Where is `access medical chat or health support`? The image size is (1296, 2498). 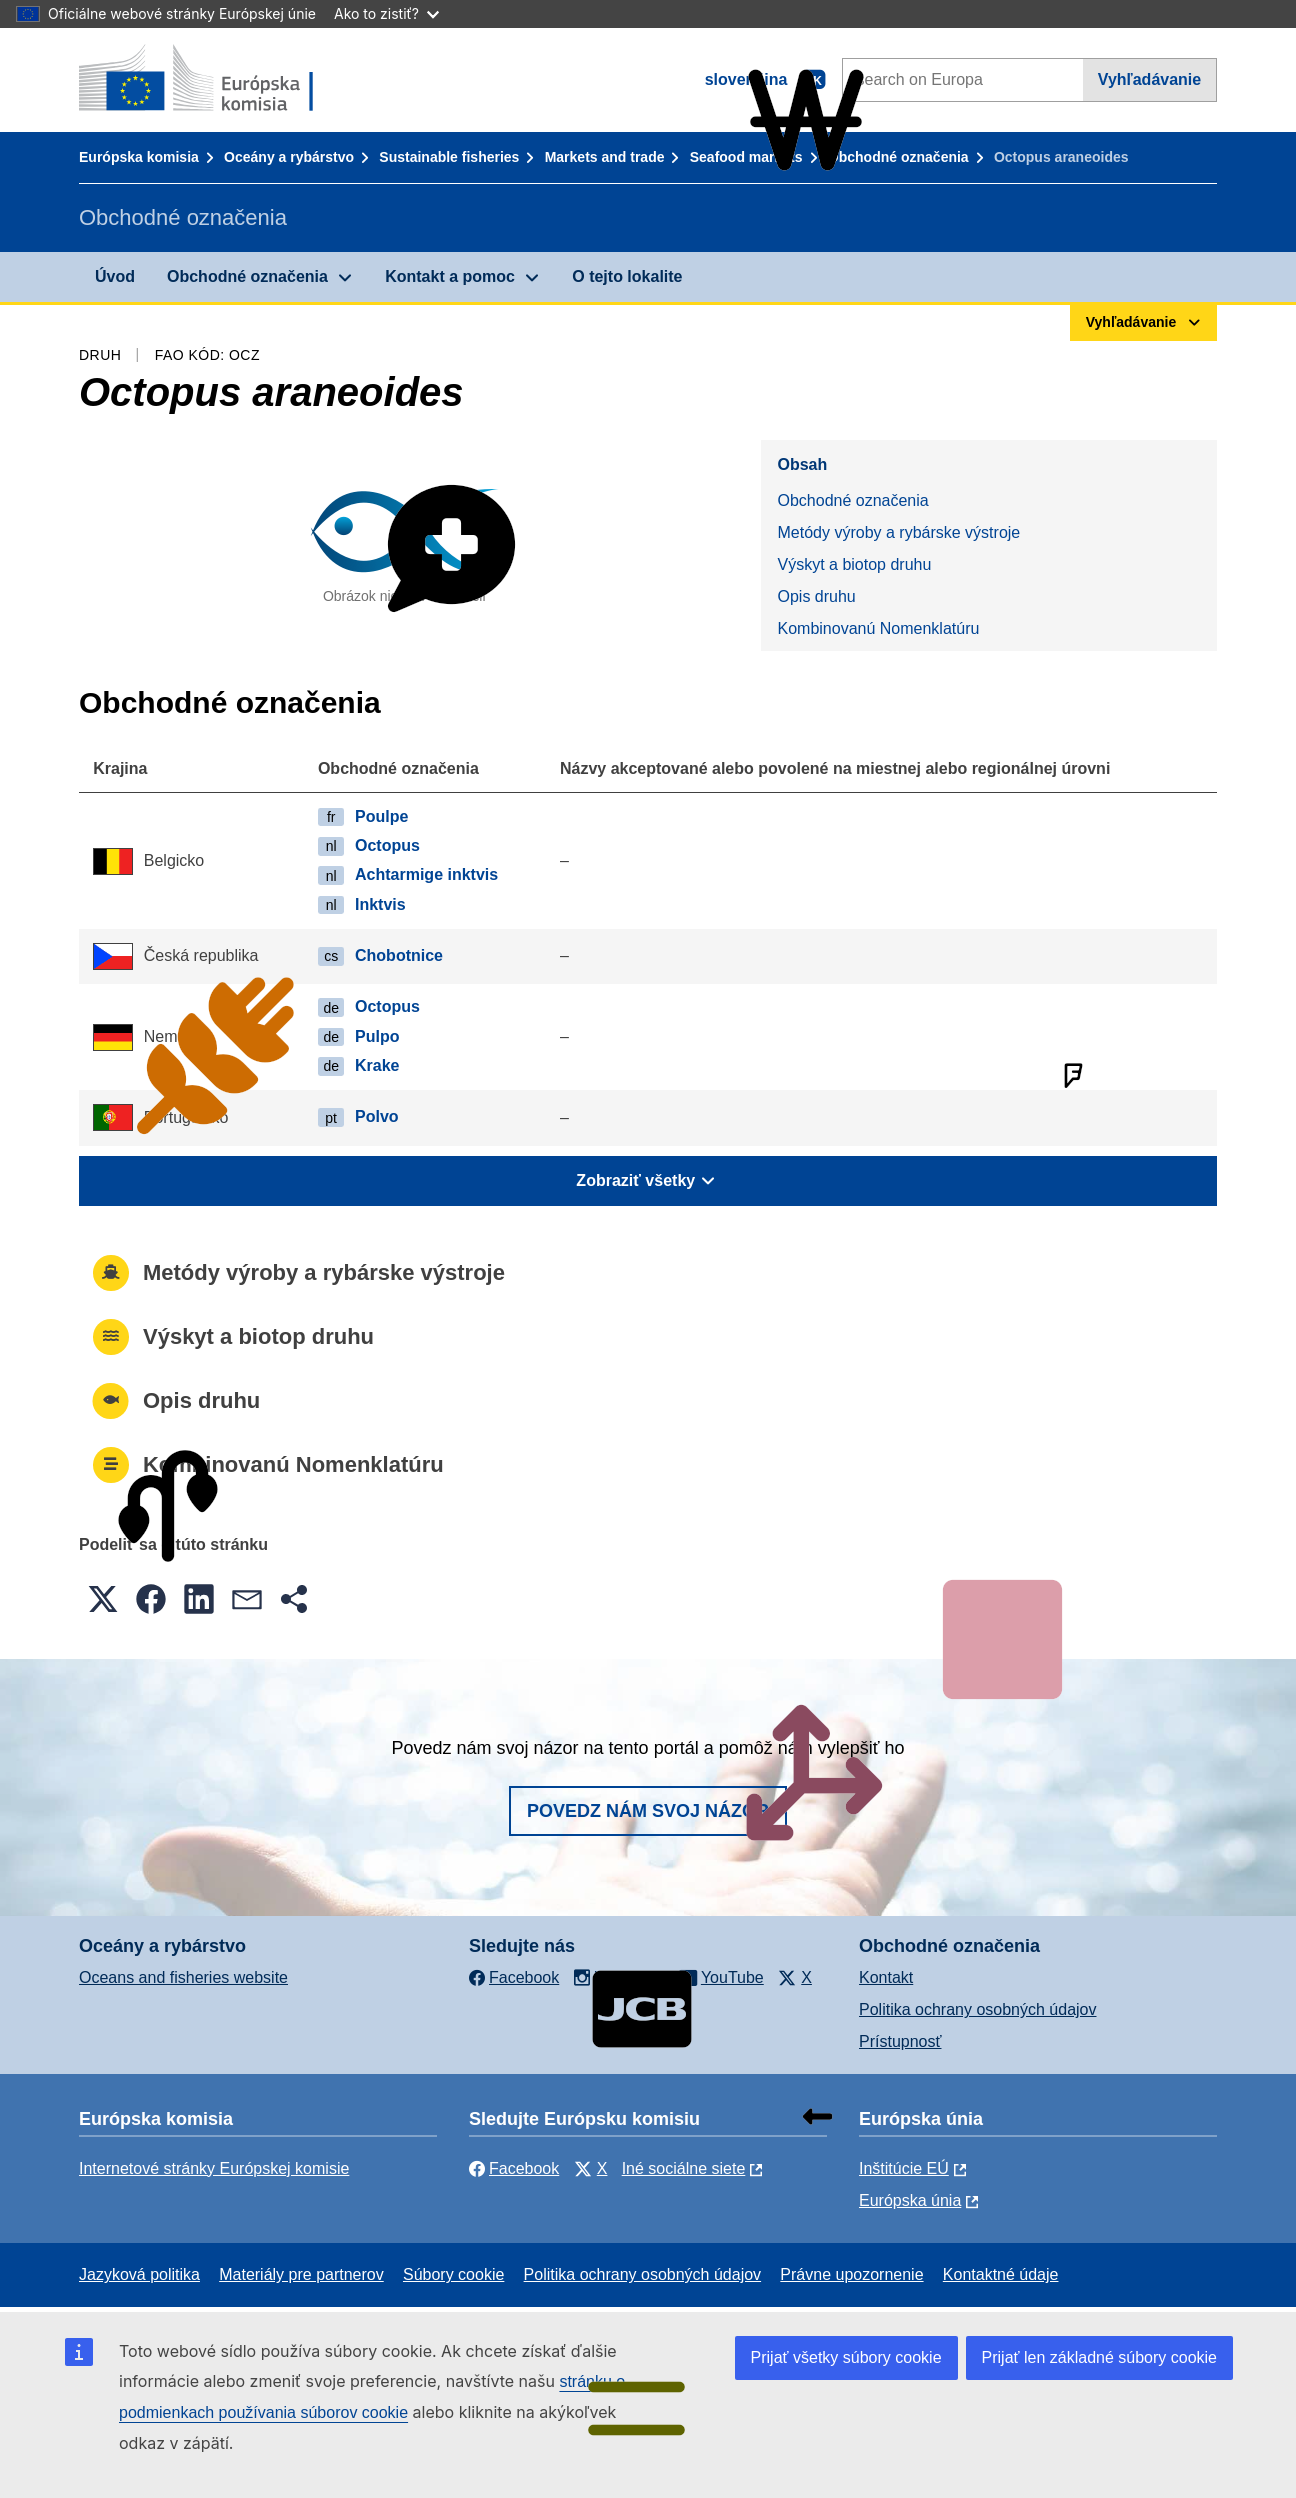 access medical chat or health support is located at coordinates (451, 548).